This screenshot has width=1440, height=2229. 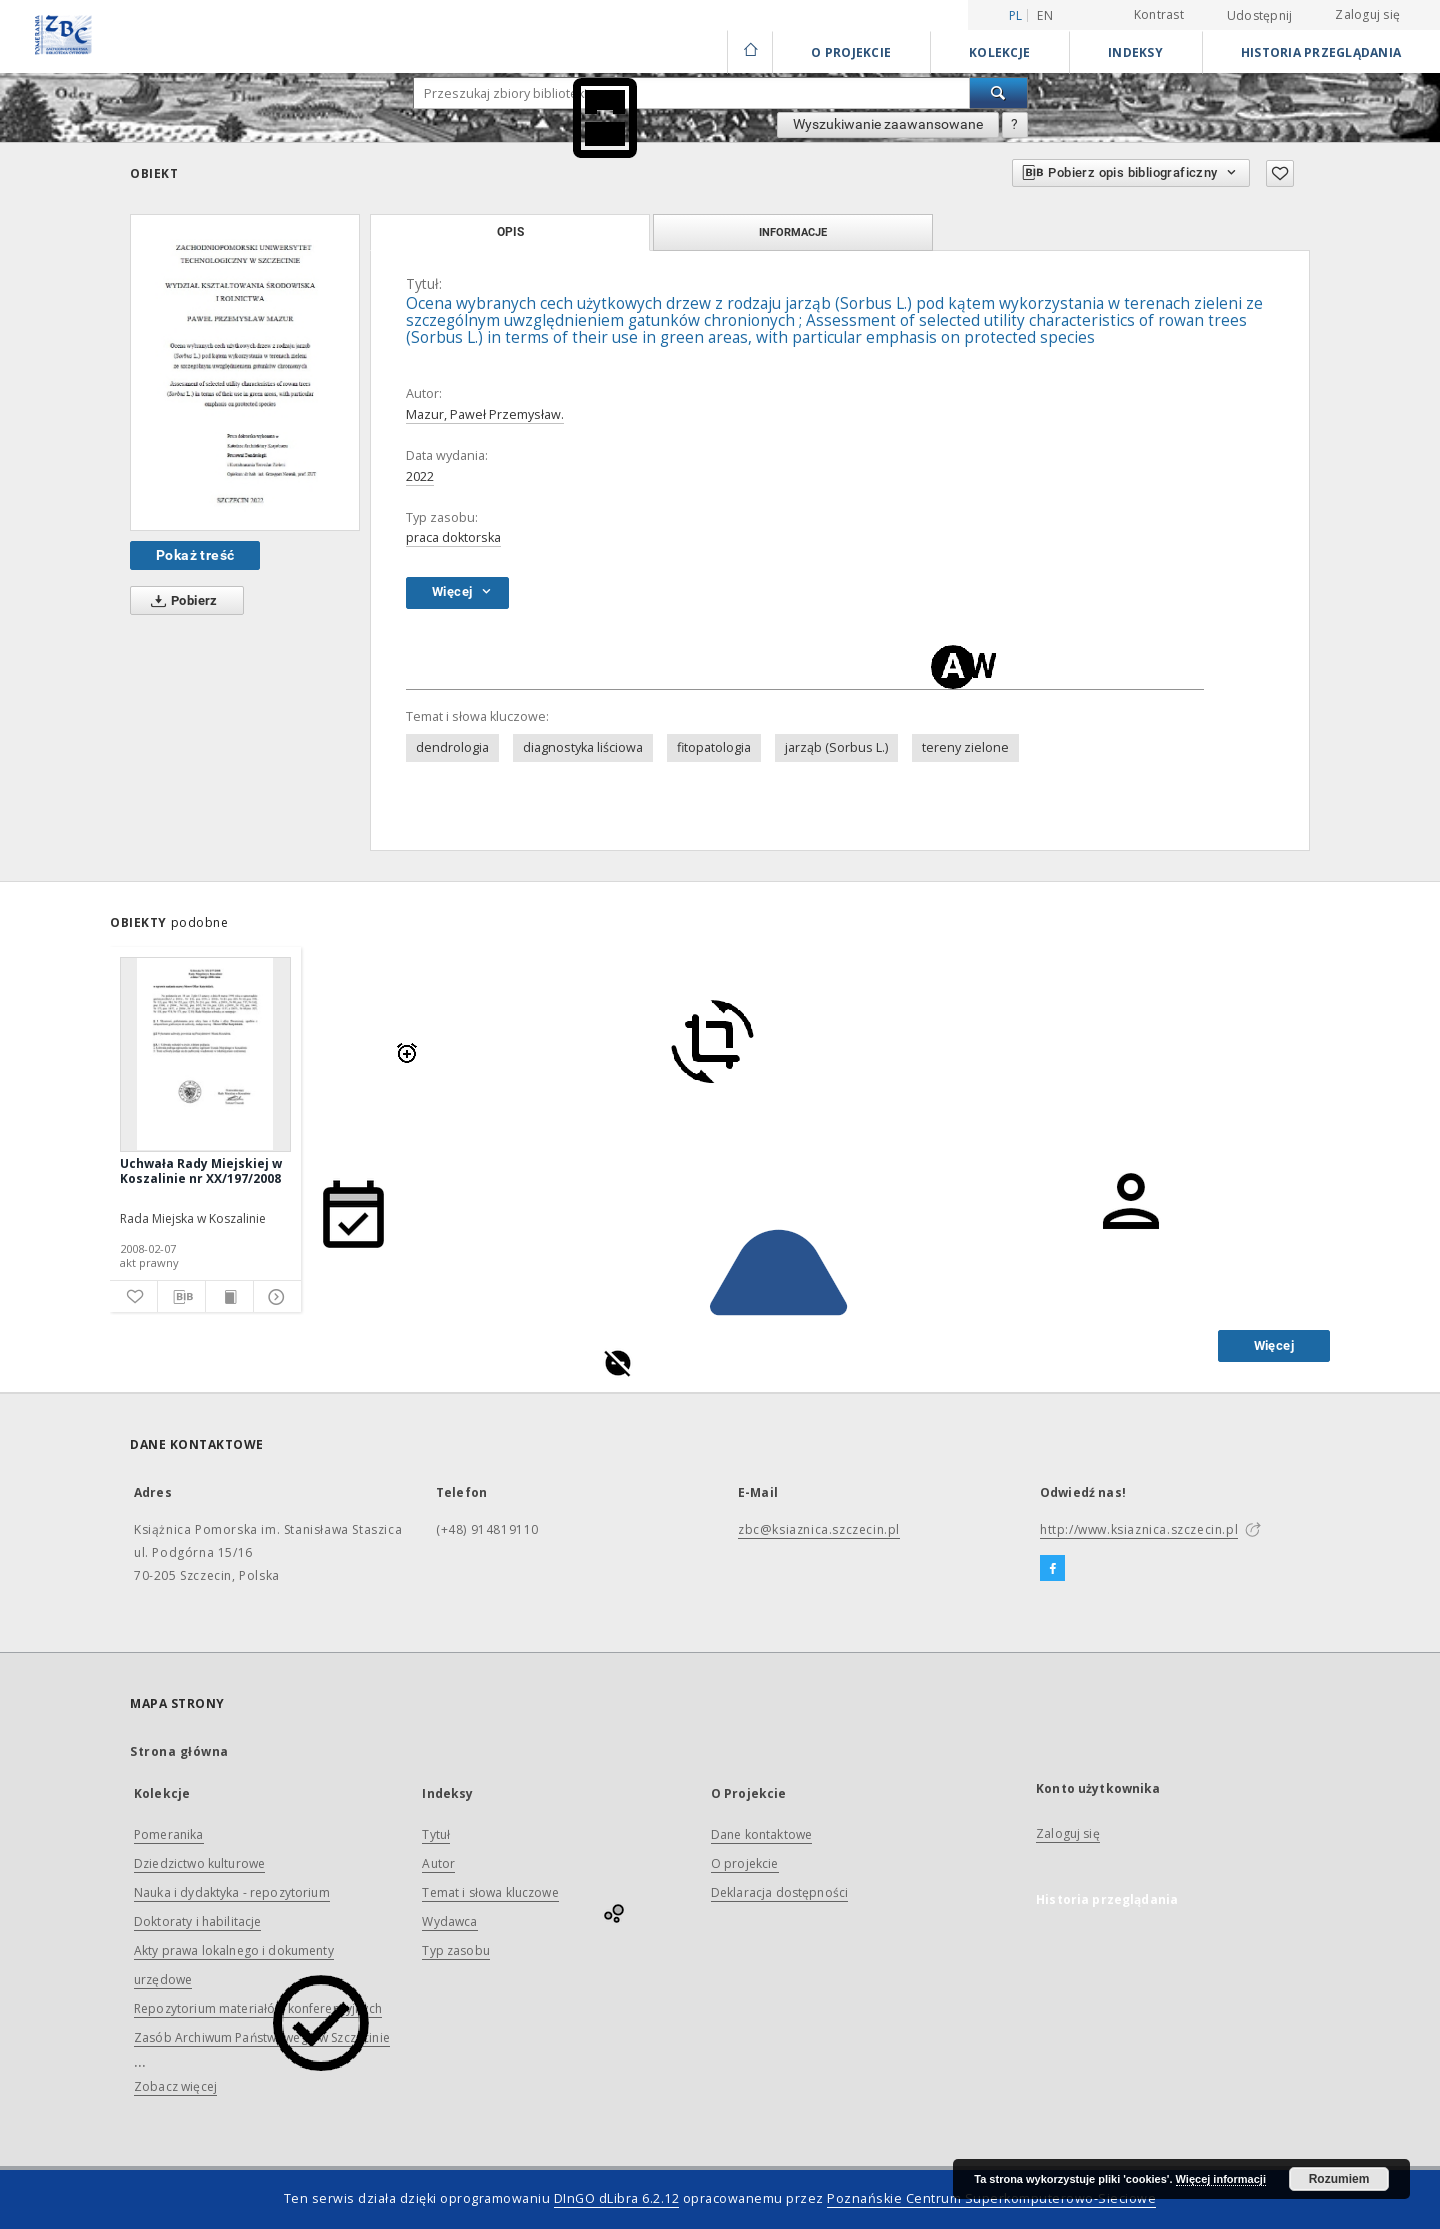 What do you see at coordinates (407, 1053) in the screenshot?
I see `add a new alarm` at bounding box center [407, 1053].